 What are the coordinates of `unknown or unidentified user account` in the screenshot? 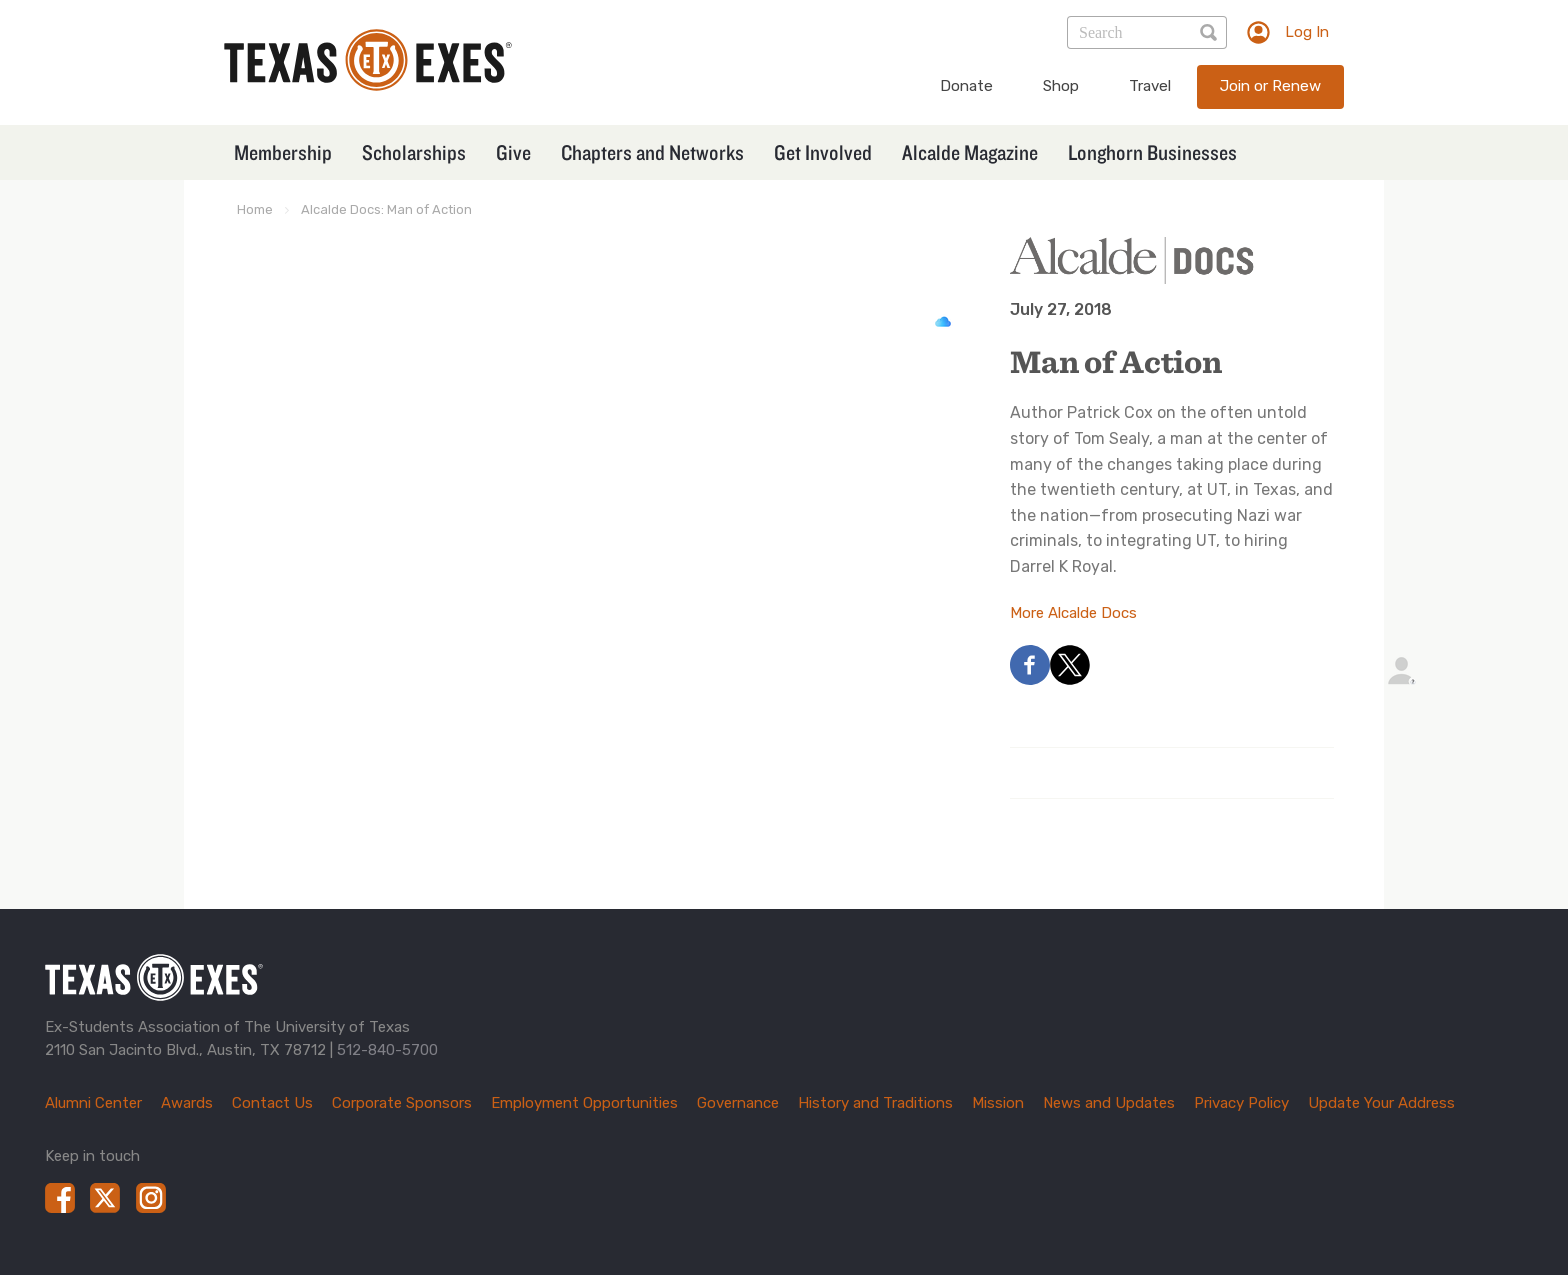 It's located at (1401, 670).